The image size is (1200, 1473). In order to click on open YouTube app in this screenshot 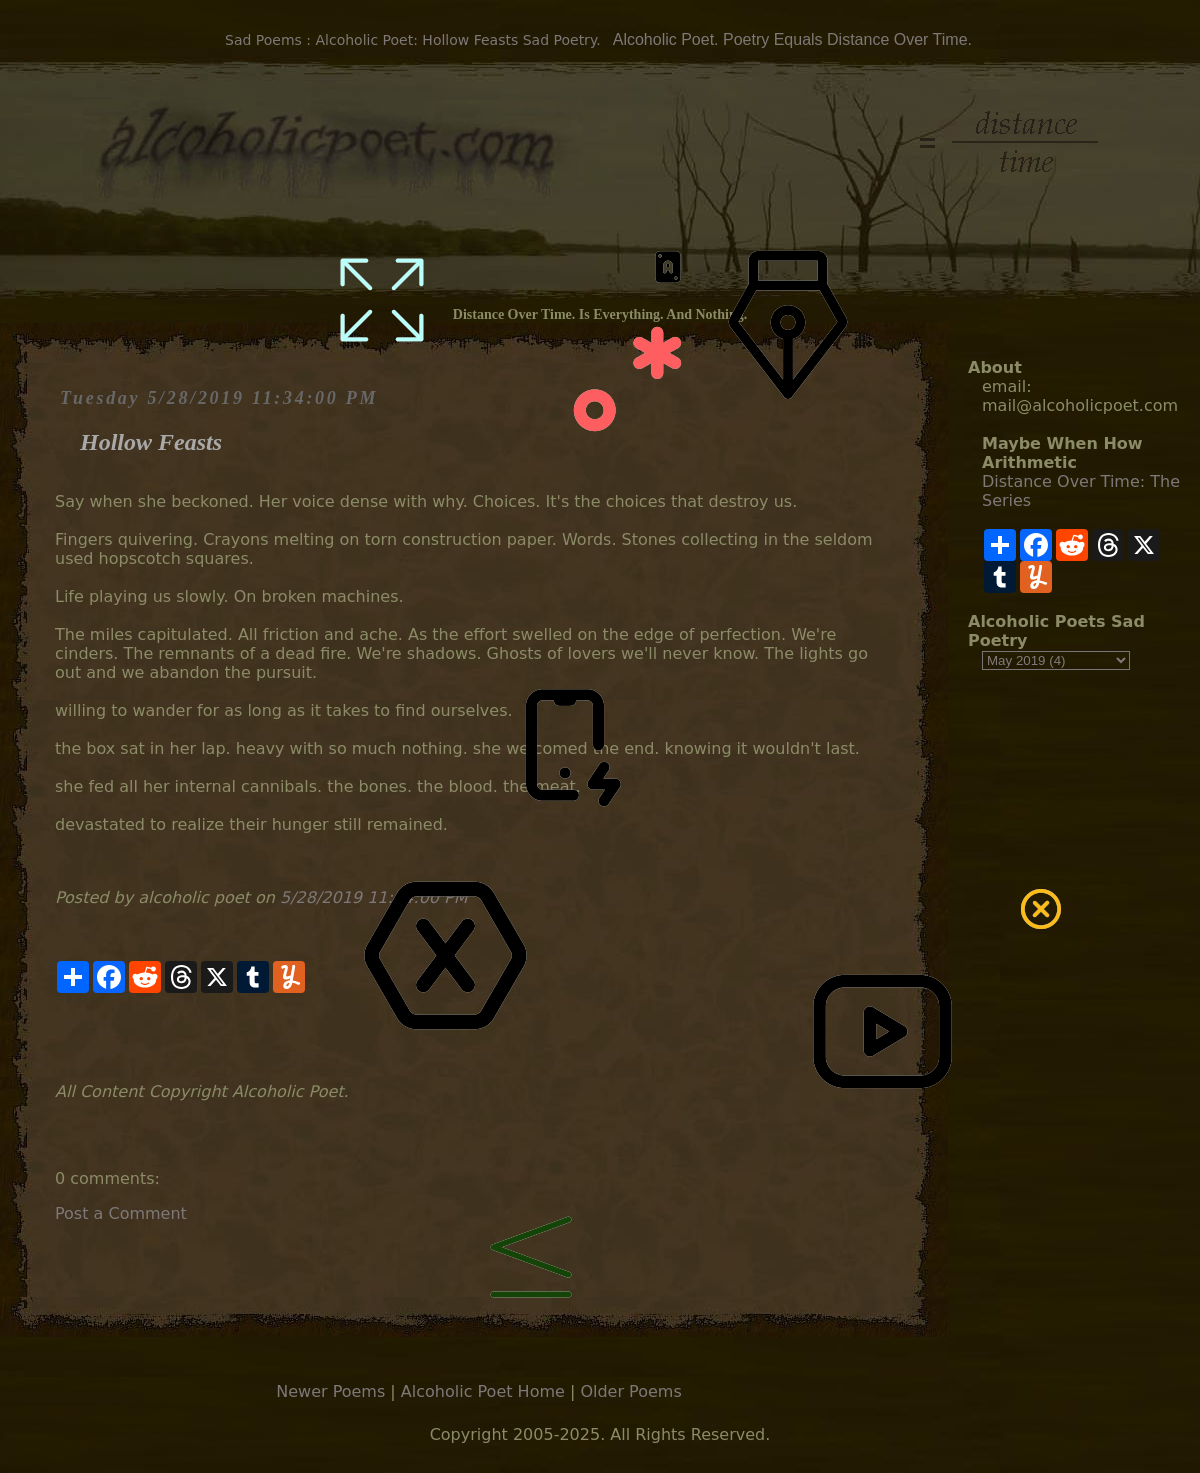, I will do `click(882, 1031)`.